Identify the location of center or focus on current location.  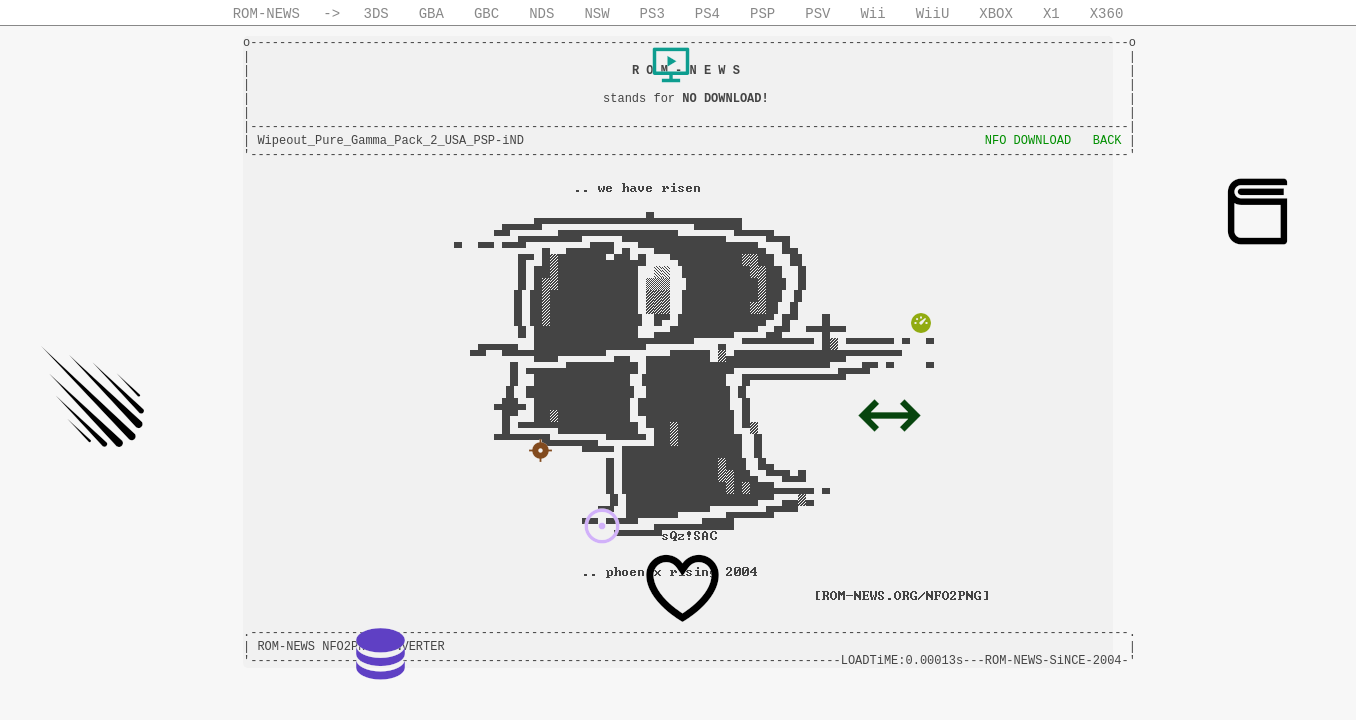
(540, 450).